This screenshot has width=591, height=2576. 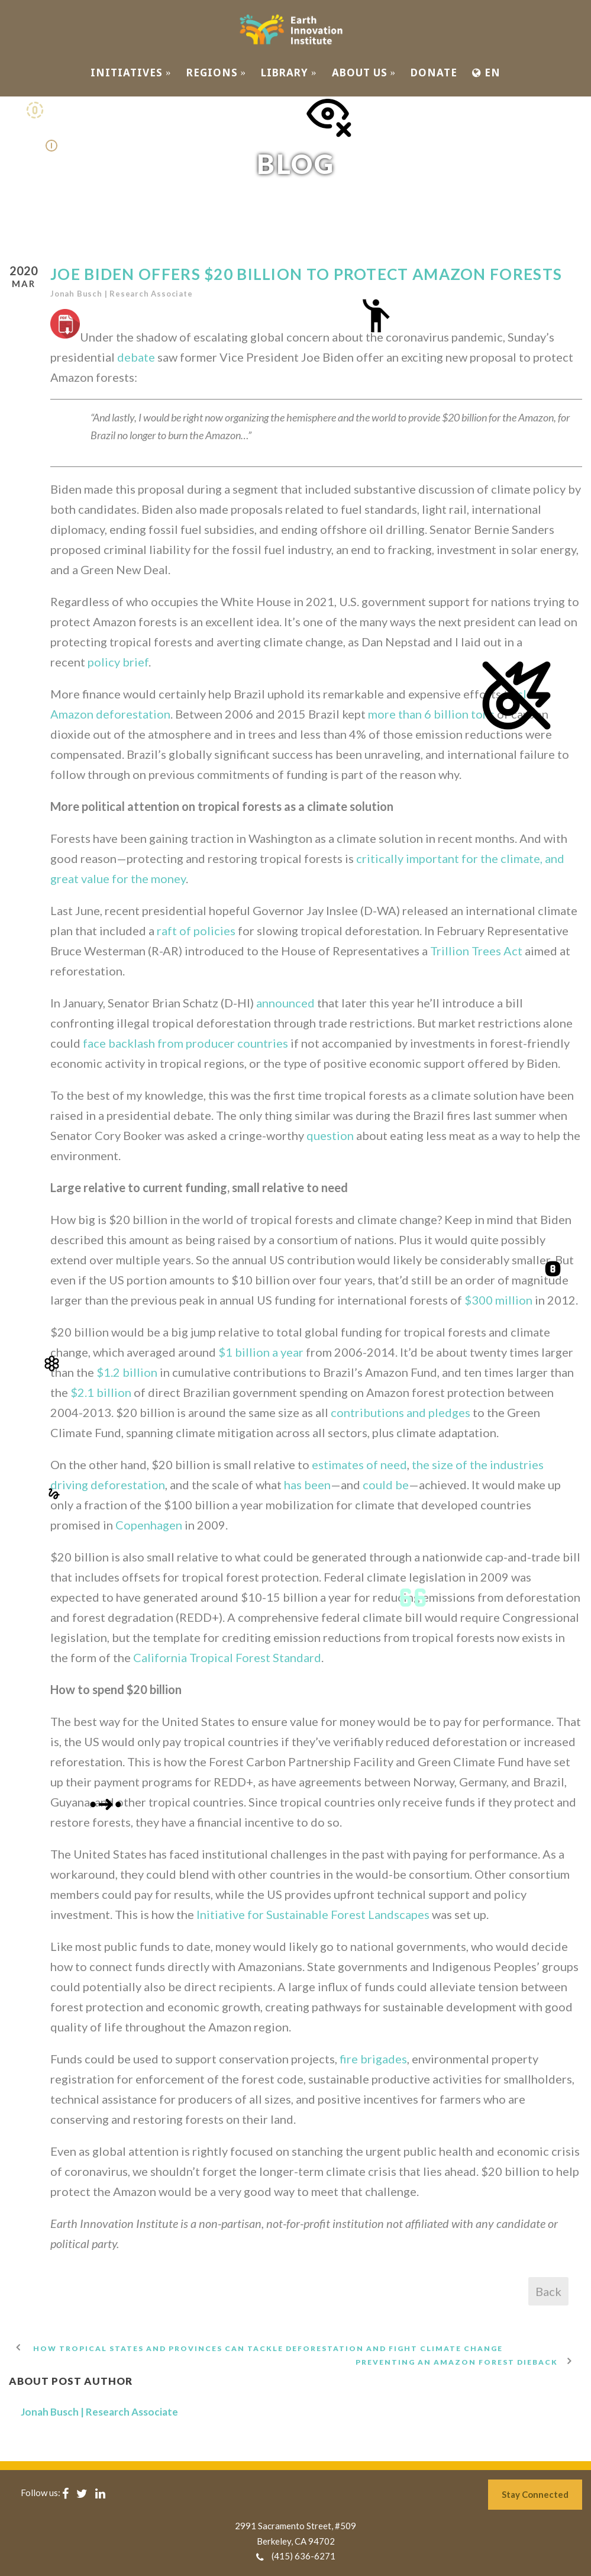 I want to click on indicates item number 66 in a list or sequence, so click(x=413, y=1598).